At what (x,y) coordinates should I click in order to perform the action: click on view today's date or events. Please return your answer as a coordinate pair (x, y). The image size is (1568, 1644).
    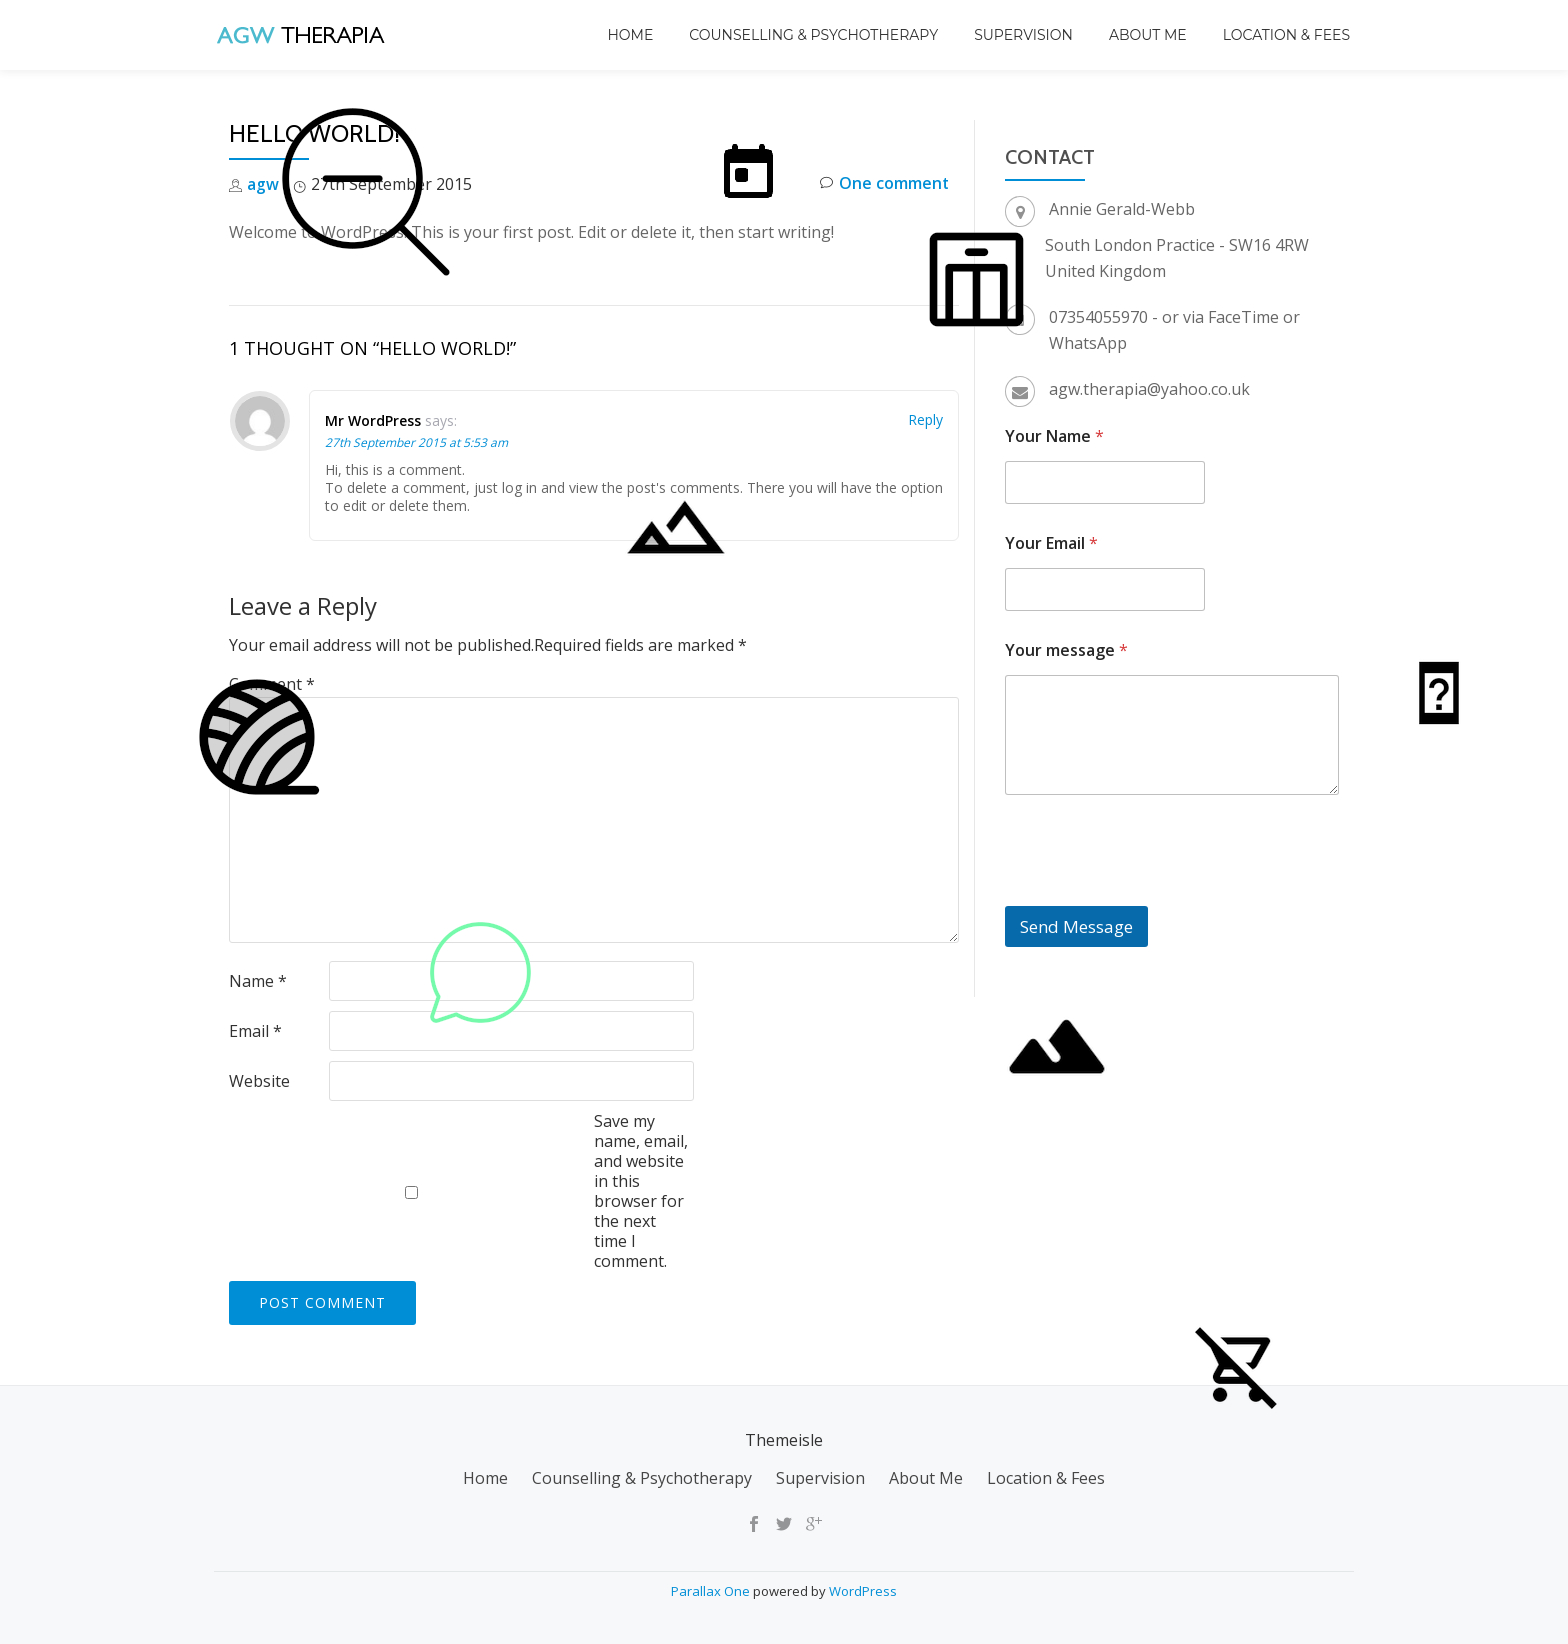
    Looking at the image, I should click on (748, 173).